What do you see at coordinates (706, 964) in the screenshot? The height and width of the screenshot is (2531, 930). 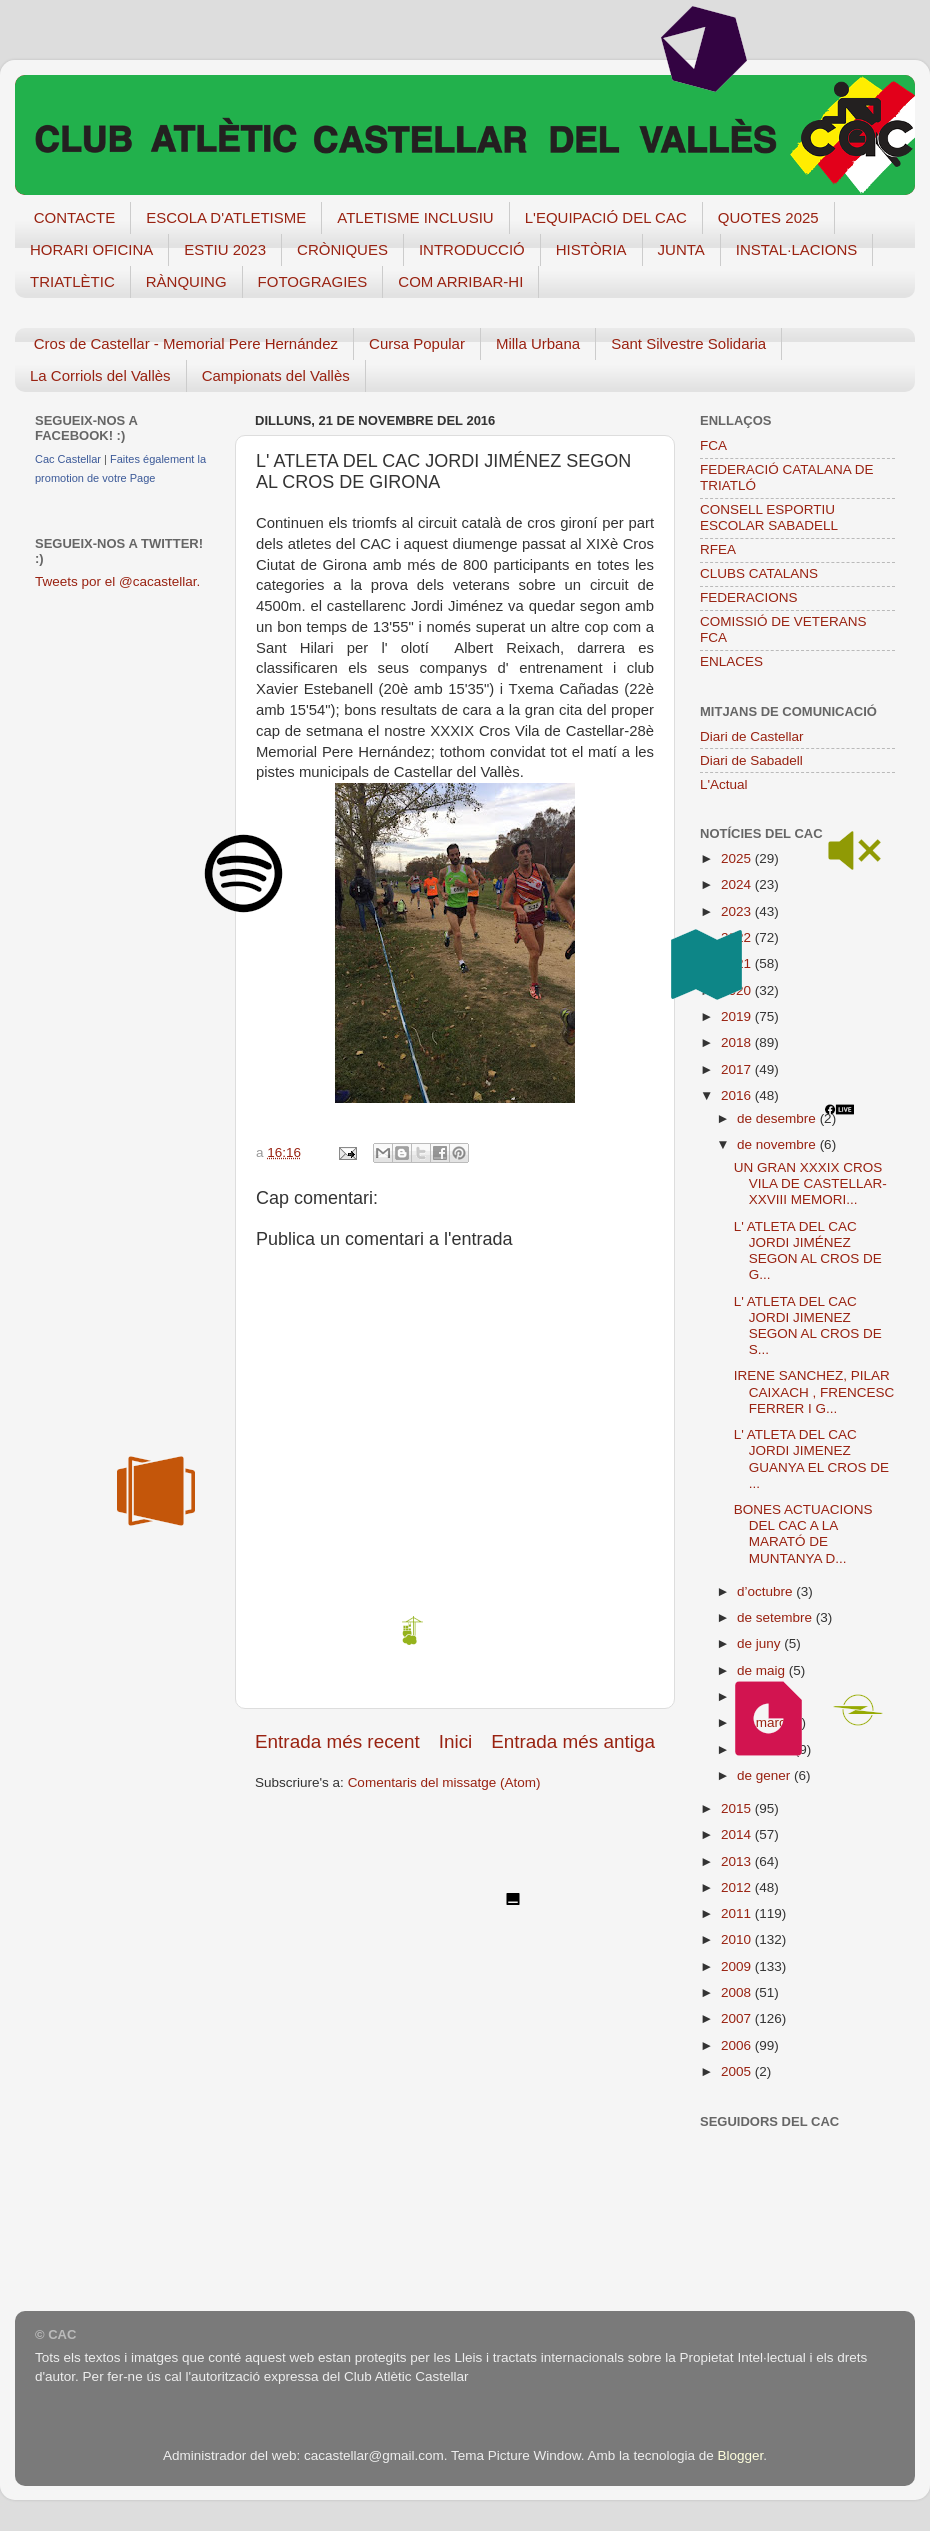 I see `open map view` at bounding box center [706, 964].